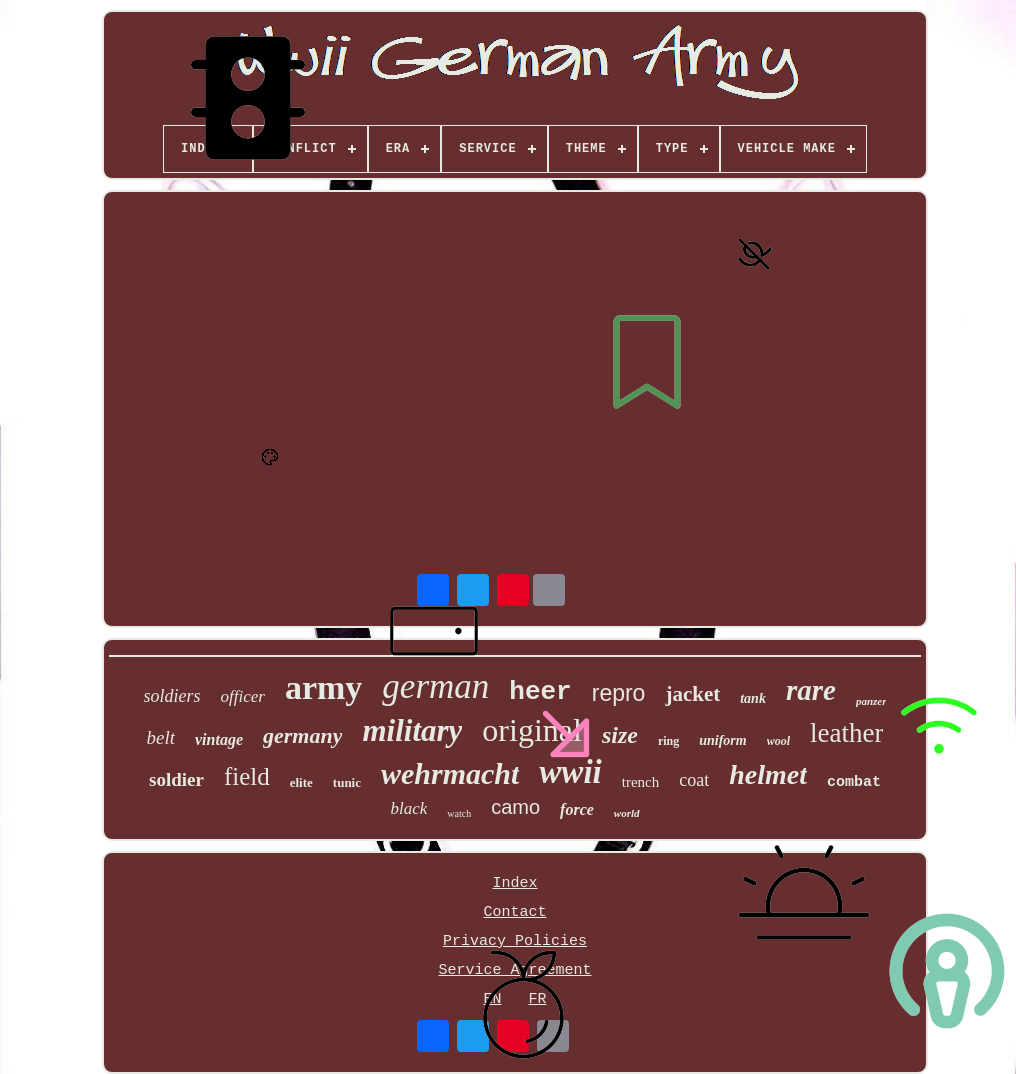 The image size is (1016, 1074). I want to click on indicates moderate wifi signal strength, so click(939, 712).